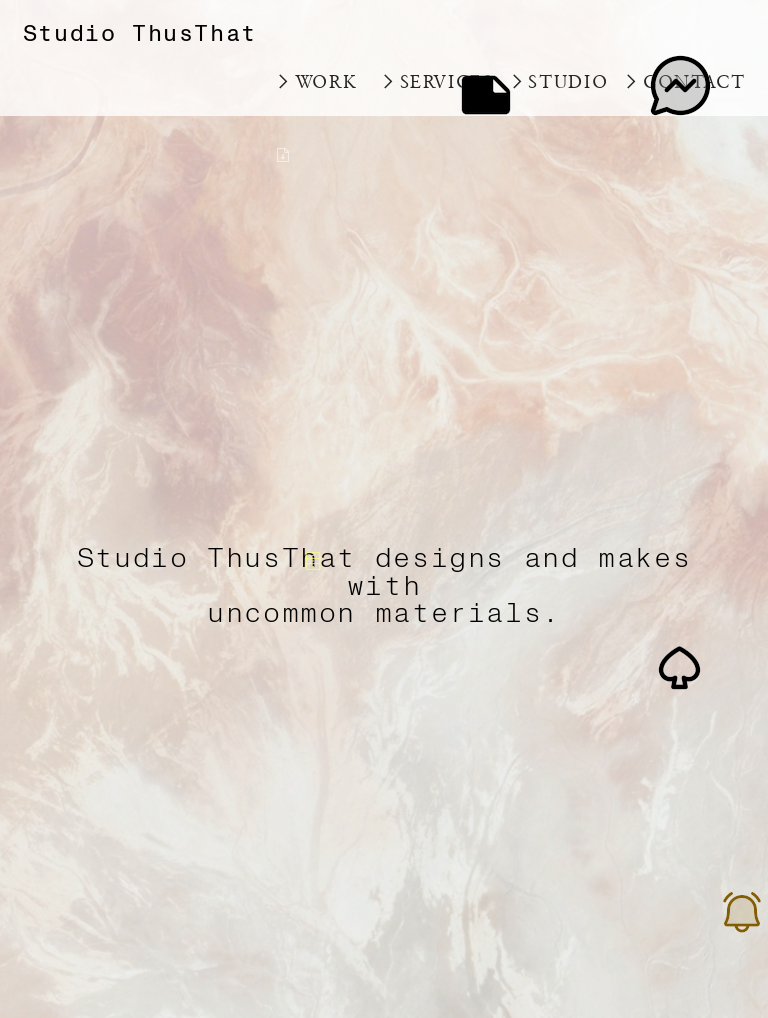 Image resolution: width=768 pixels, height=1018 pixels. Describe the element at coordinates (742, 913) in the screenshot. I see `indicates new notifications are available` at that location.